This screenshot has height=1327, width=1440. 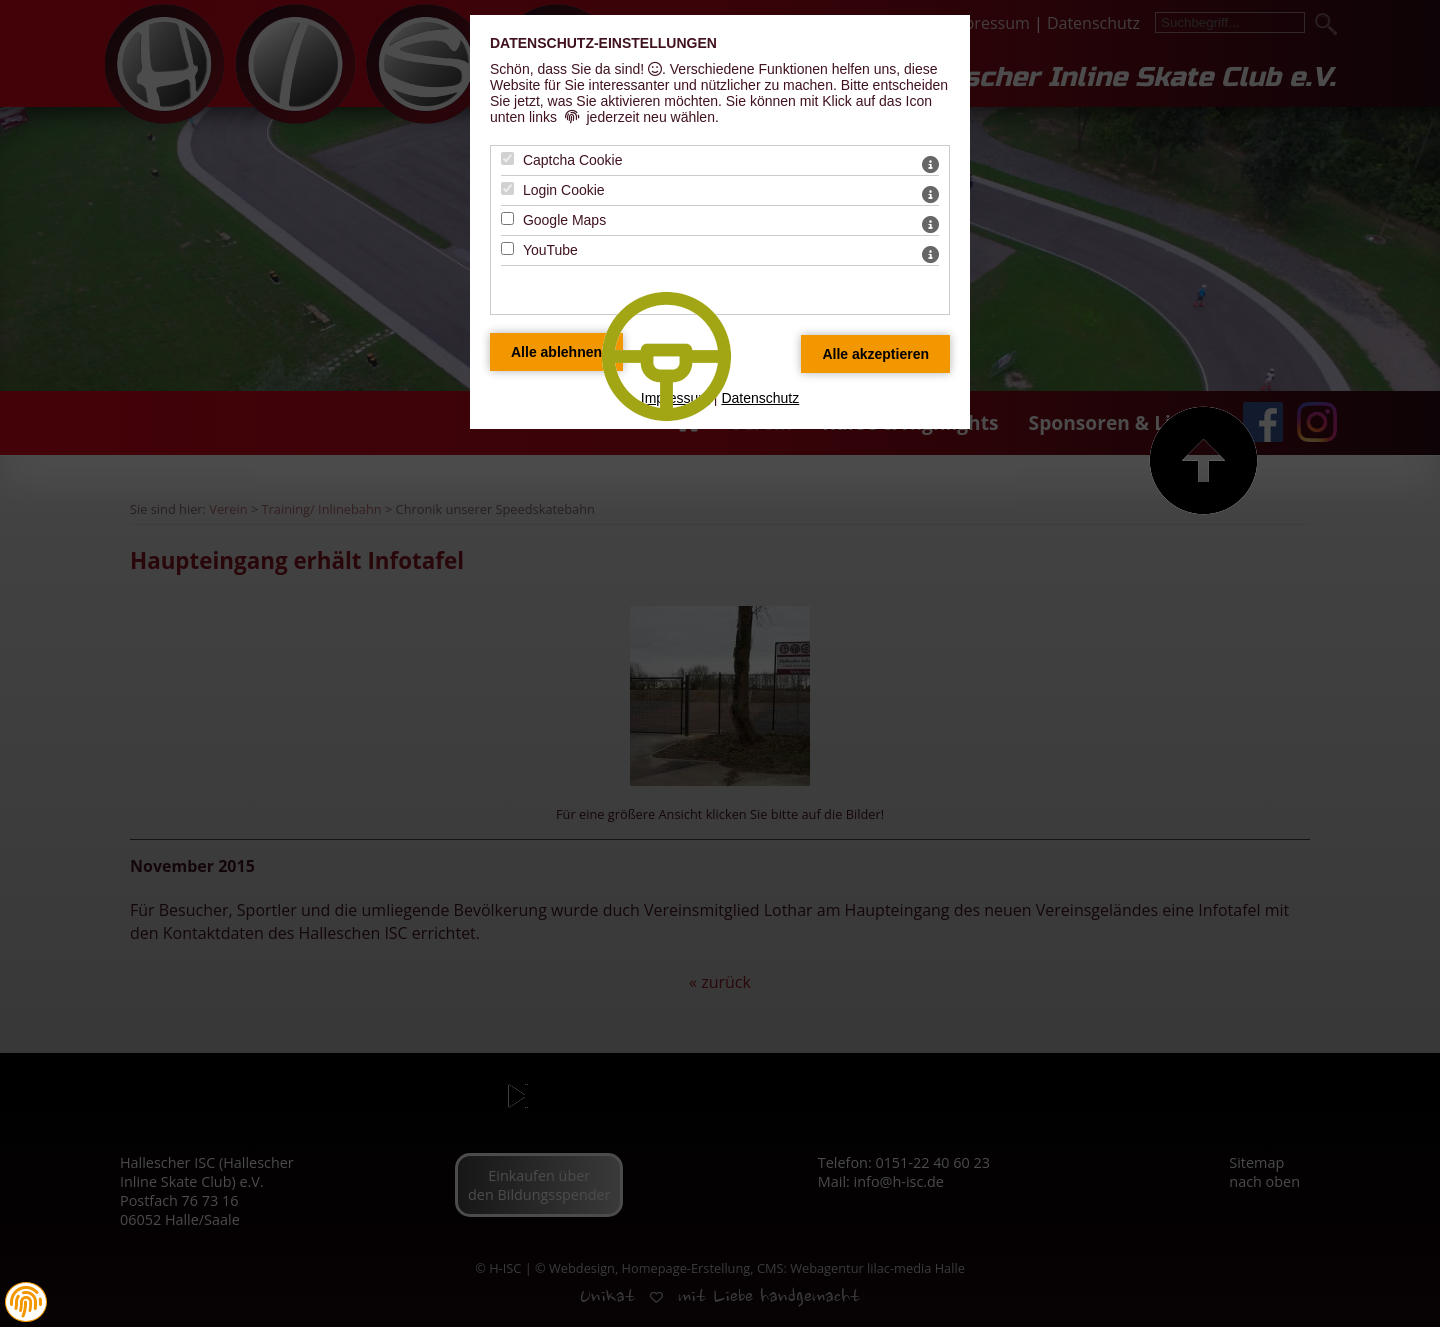 I want to click on upload a file or content, so click(x=1203, y=460).